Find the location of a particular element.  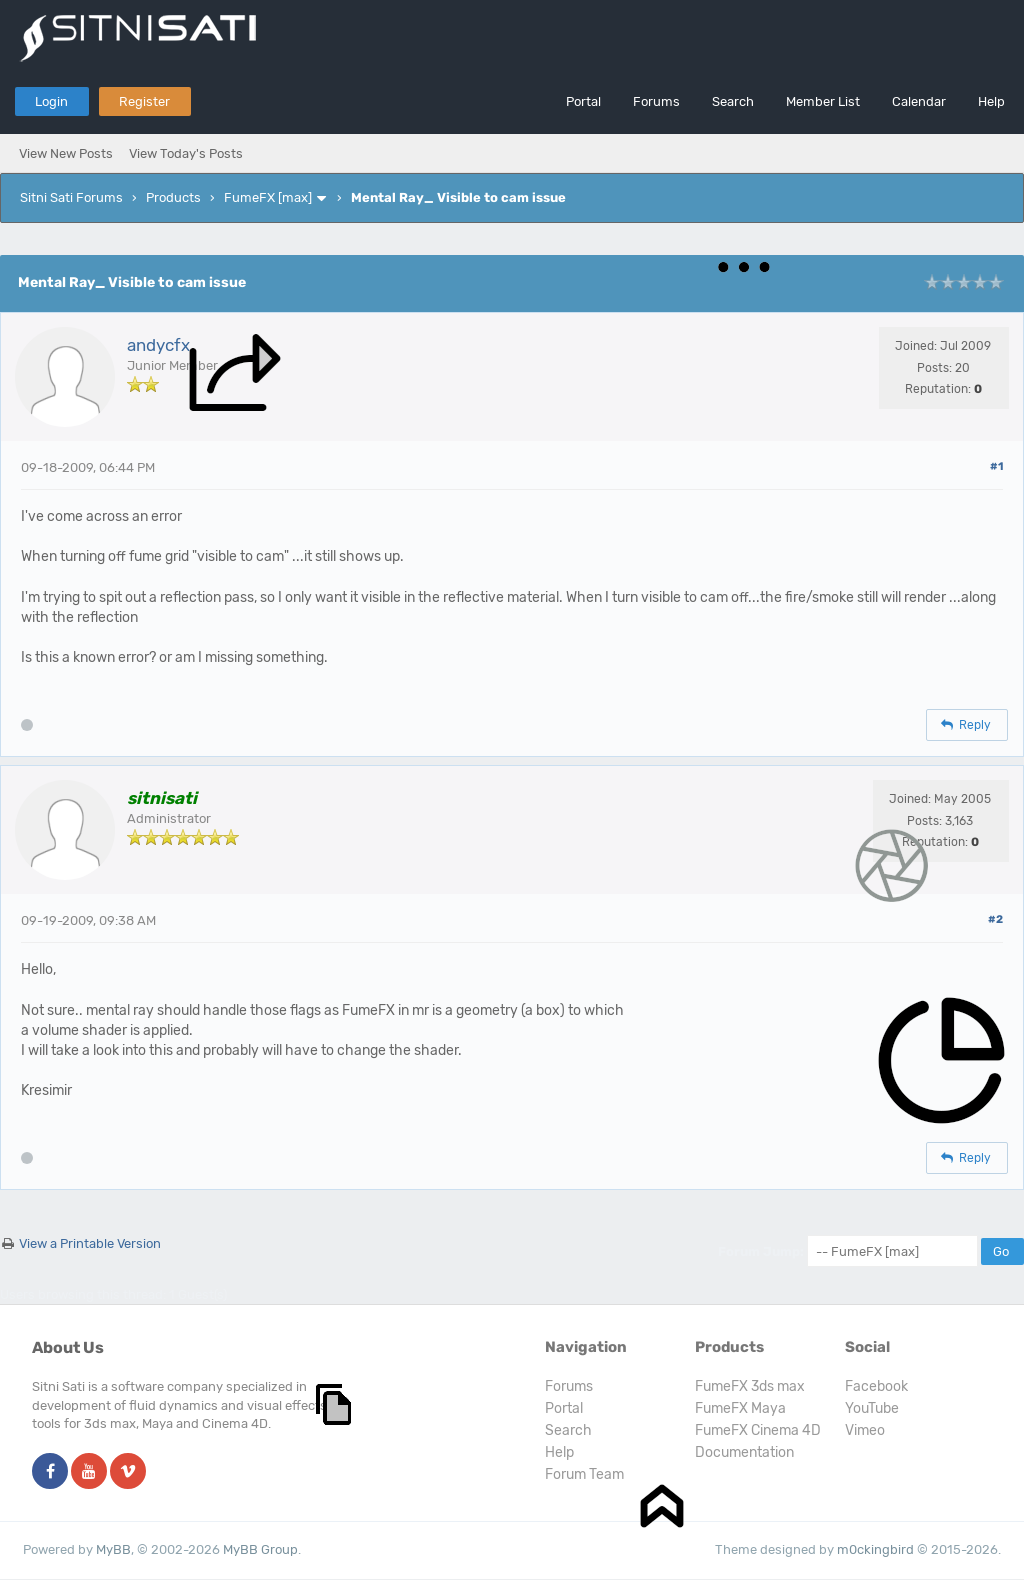

view analytics or statistics breakdown is located at coordinates (941, 1060).